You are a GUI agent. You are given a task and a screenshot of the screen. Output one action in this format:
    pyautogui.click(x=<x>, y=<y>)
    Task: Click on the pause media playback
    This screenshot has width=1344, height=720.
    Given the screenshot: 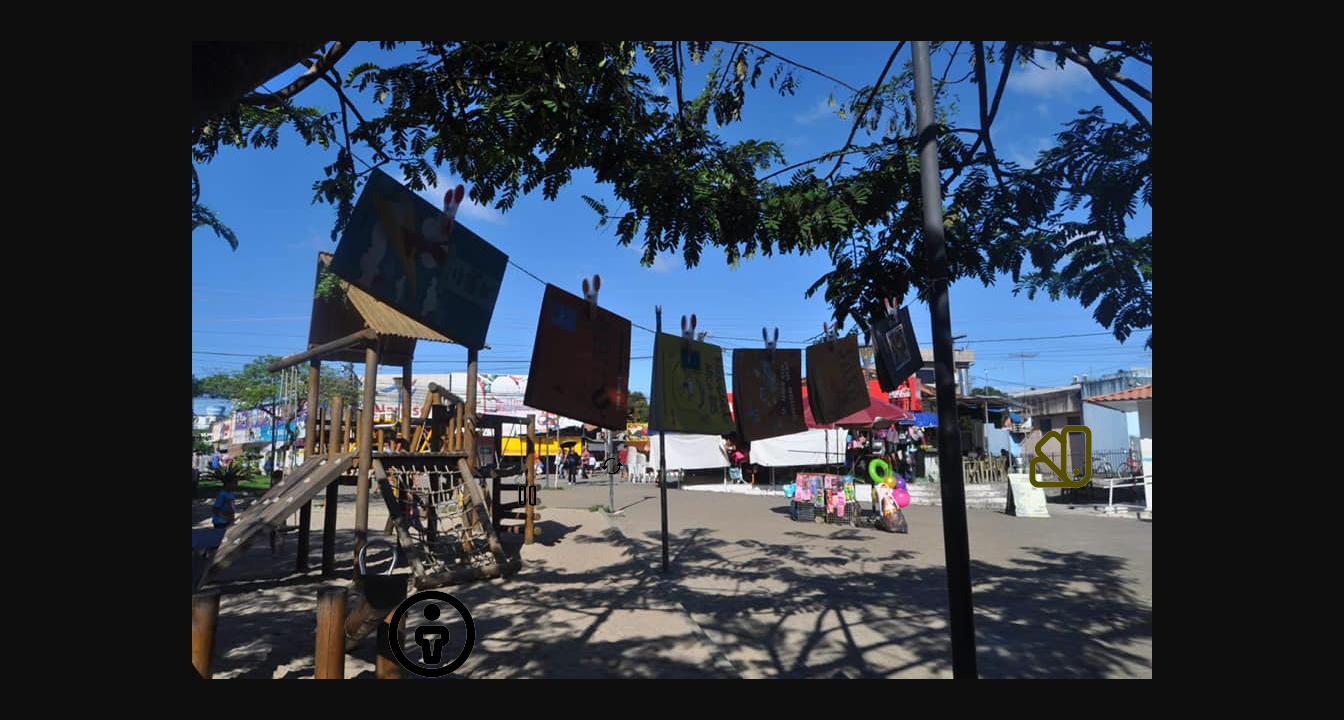 What is the action you would take?
    pyautogui.click(x=527, y=495)
    